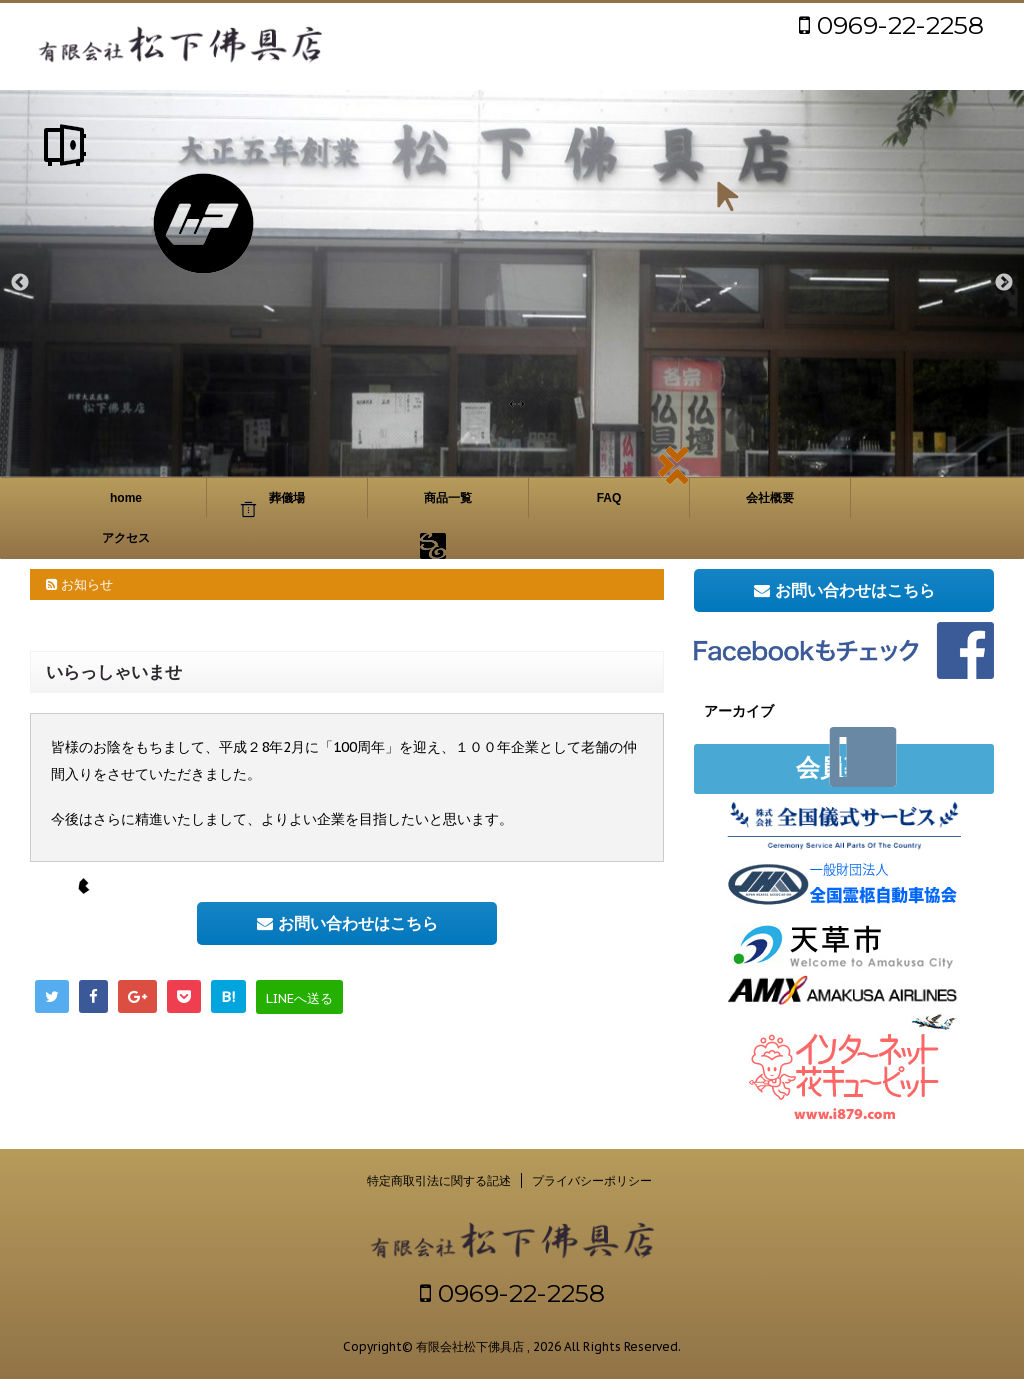  What do you see at coordinates (517, 404) in the screenshot?
I see `expand content horizontally` at bounding box center [517, 404].